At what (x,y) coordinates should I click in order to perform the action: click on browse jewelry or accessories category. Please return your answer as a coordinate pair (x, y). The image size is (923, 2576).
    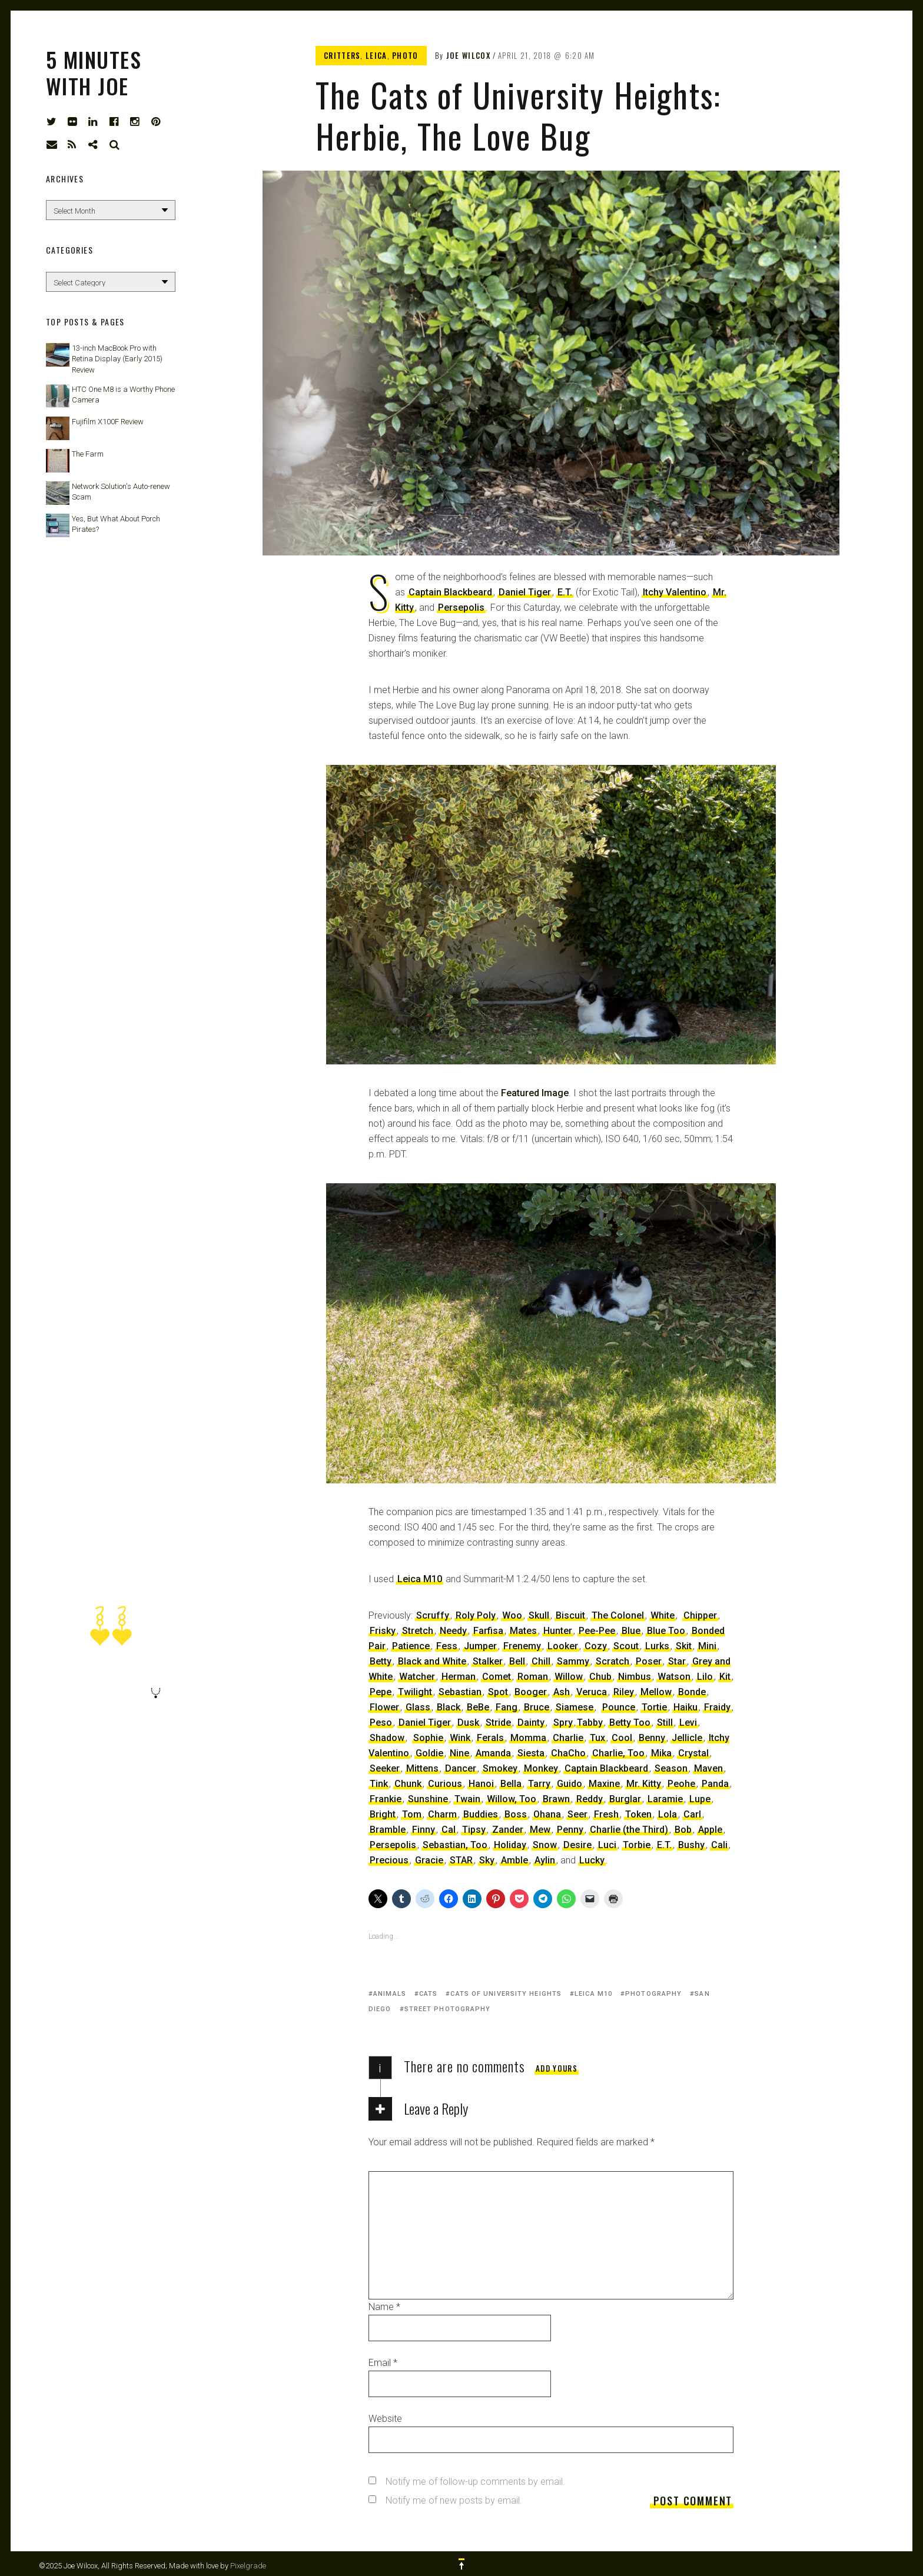
    Looking at the image, I should click on (155, 1693).